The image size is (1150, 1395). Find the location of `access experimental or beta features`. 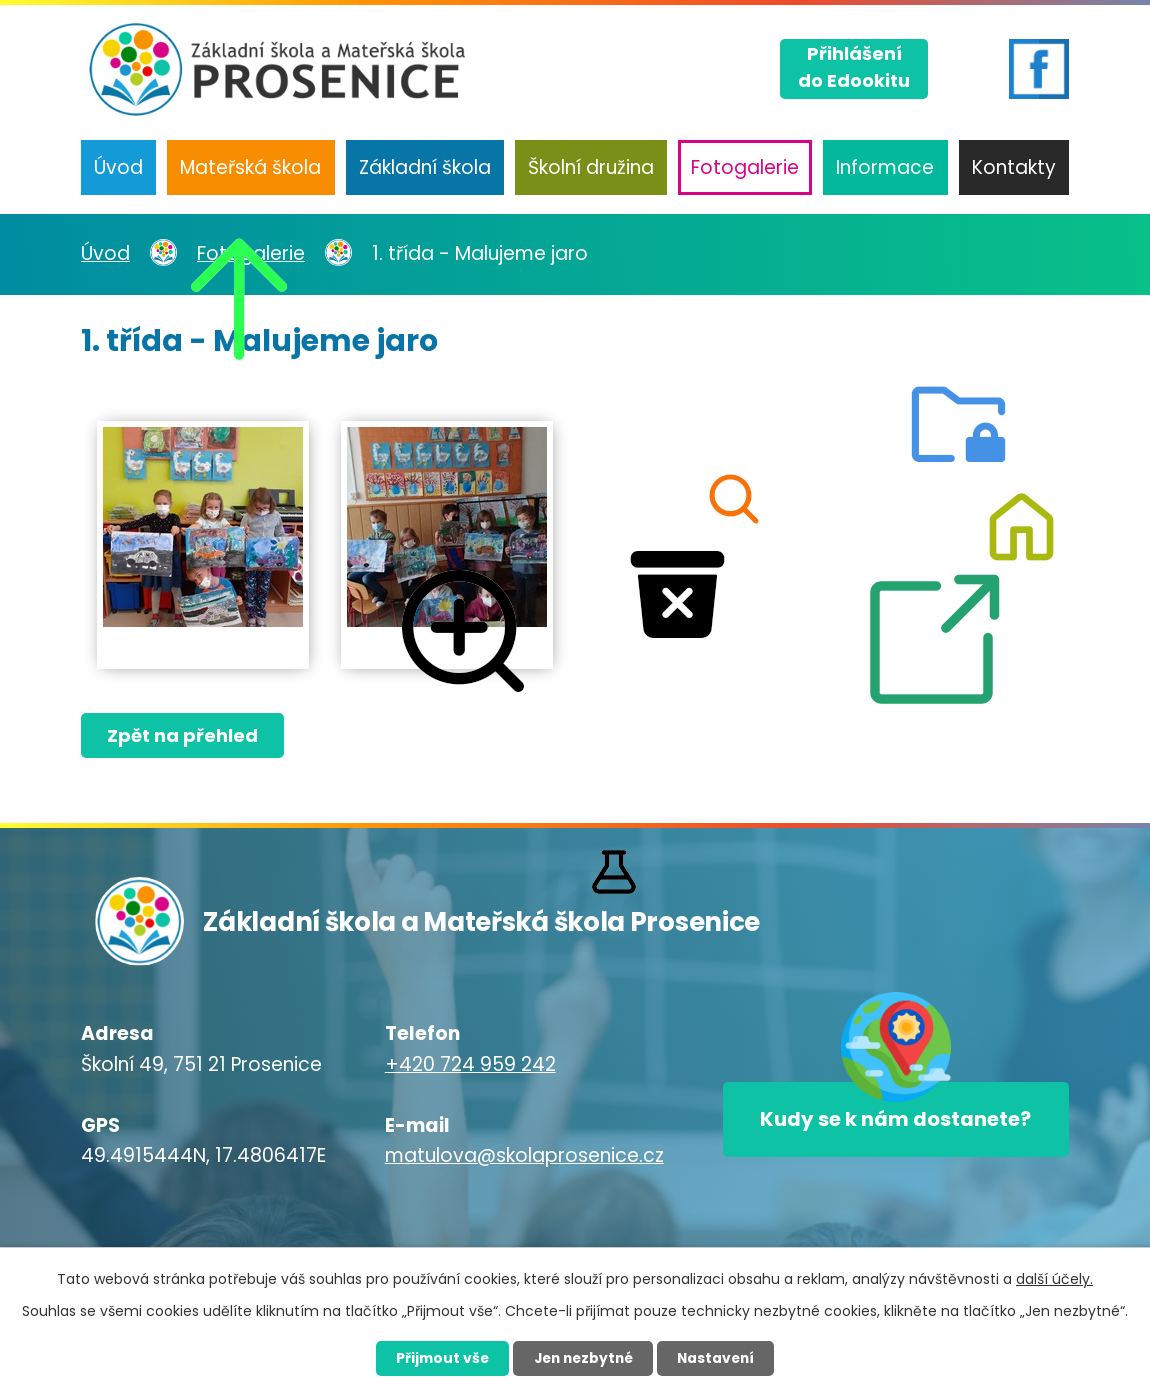

access experimental or beta features is located at coordinates (614, 872).